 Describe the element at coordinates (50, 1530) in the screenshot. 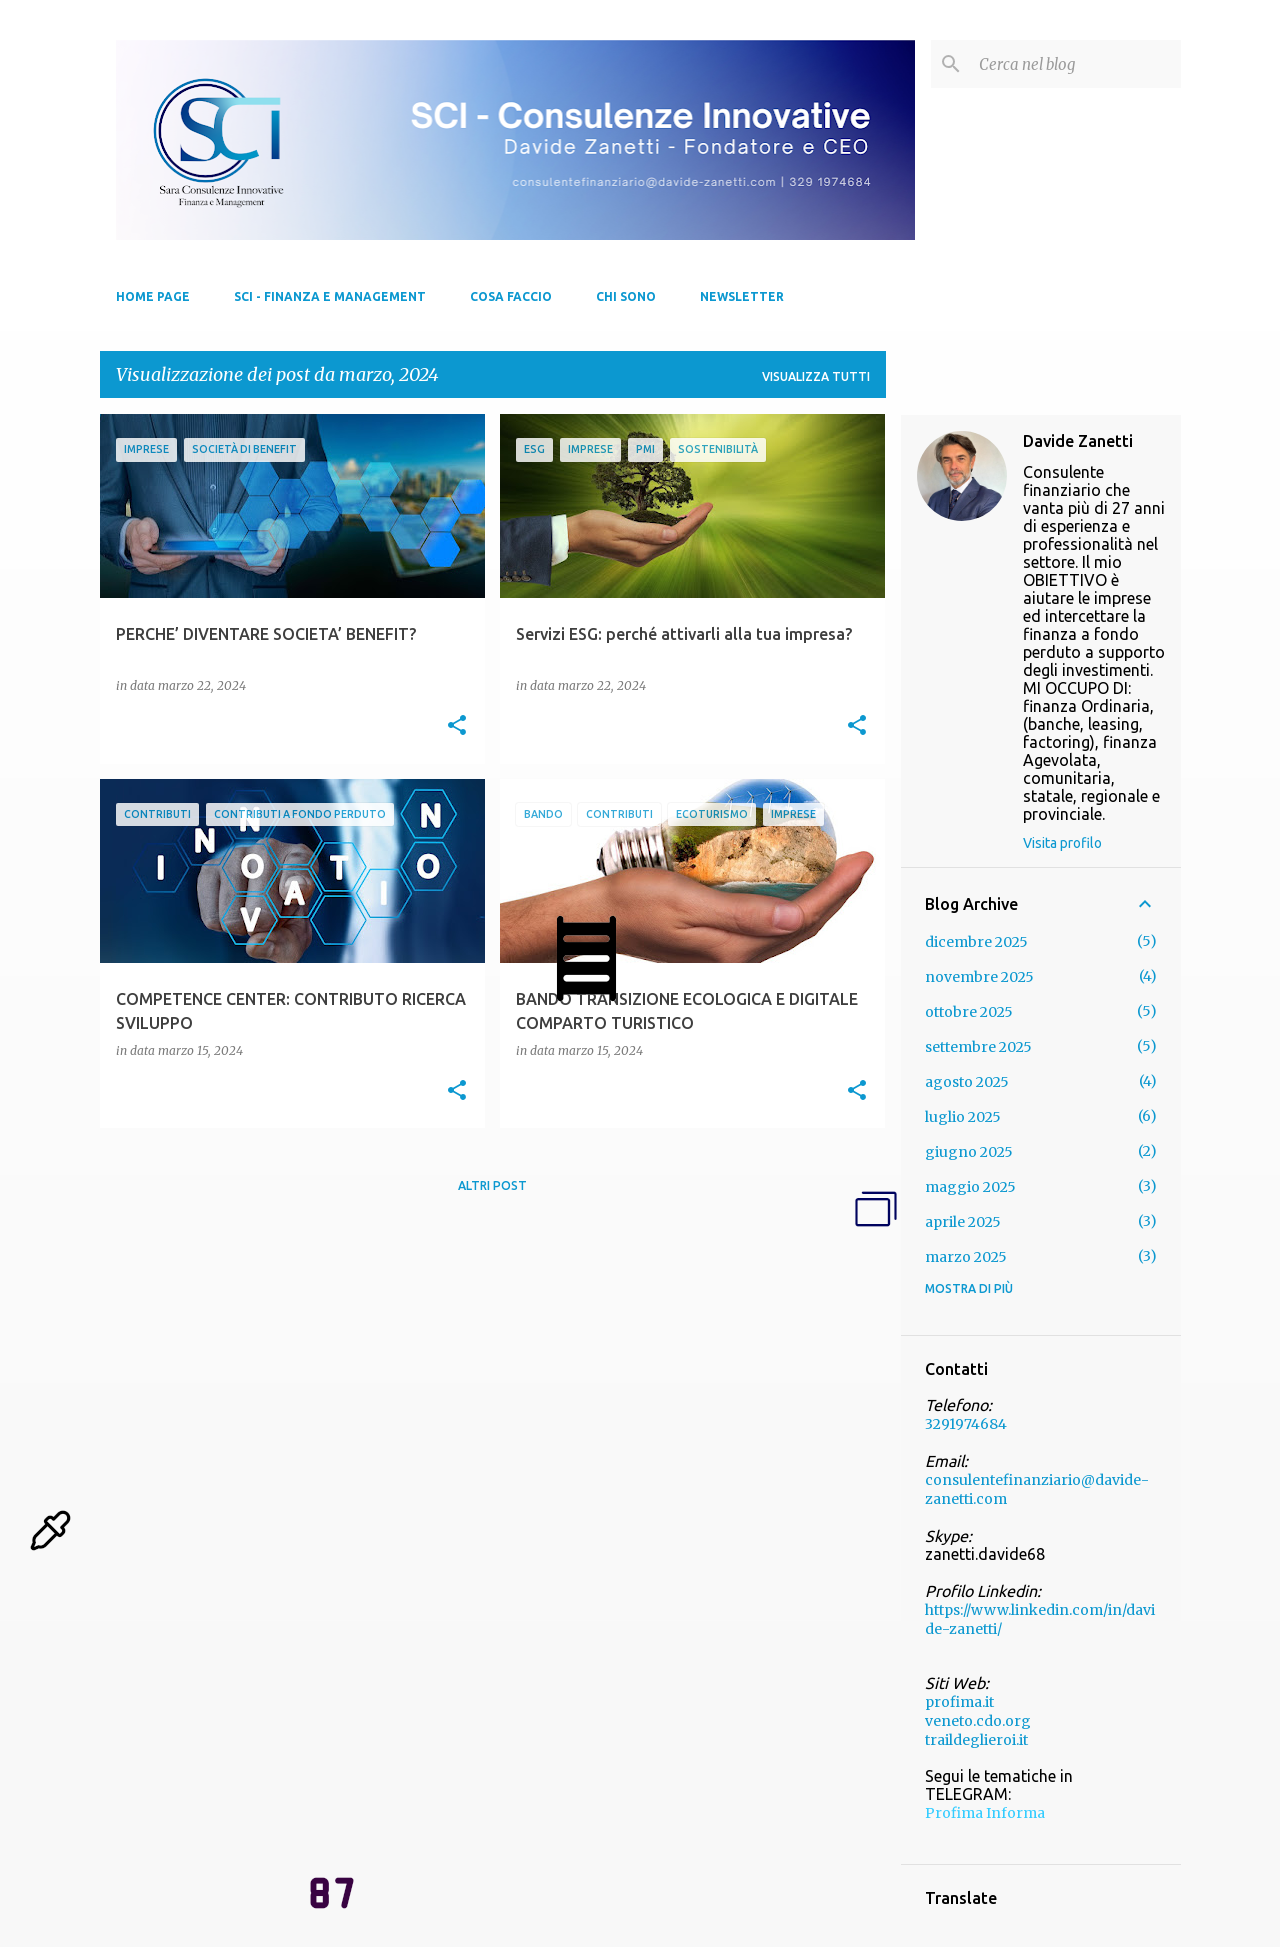

I see `pick a color from the screen` at that location.